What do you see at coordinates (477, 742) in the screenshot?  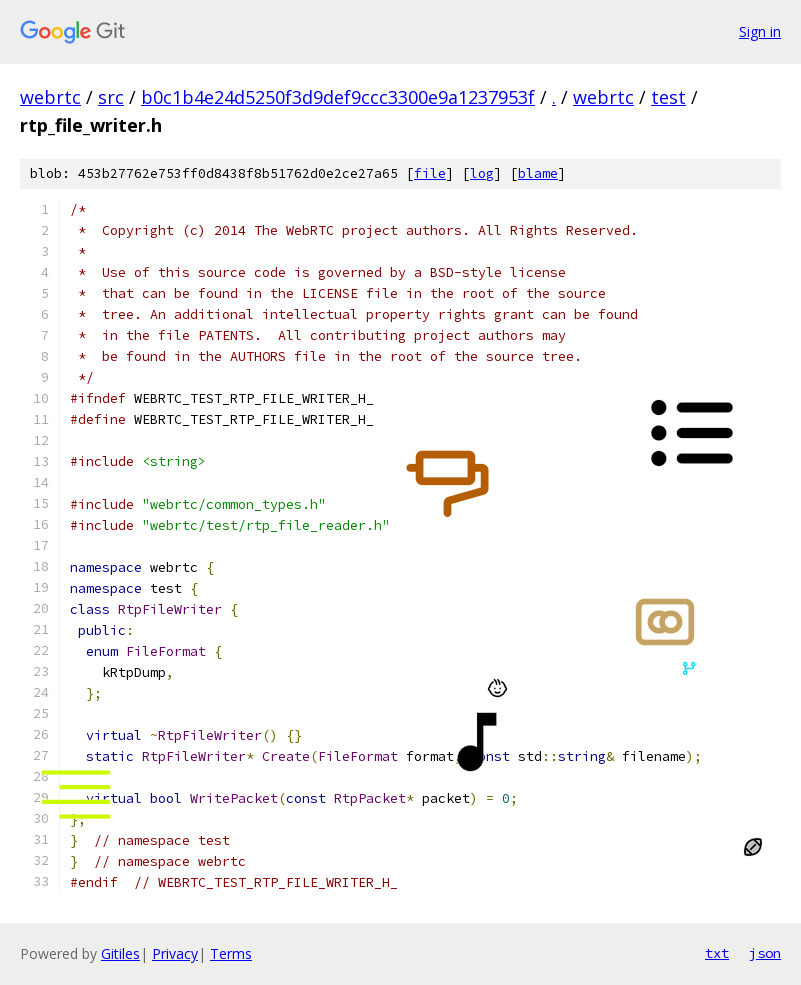 I see `access music or audio player` at bounding box center [477, 742].